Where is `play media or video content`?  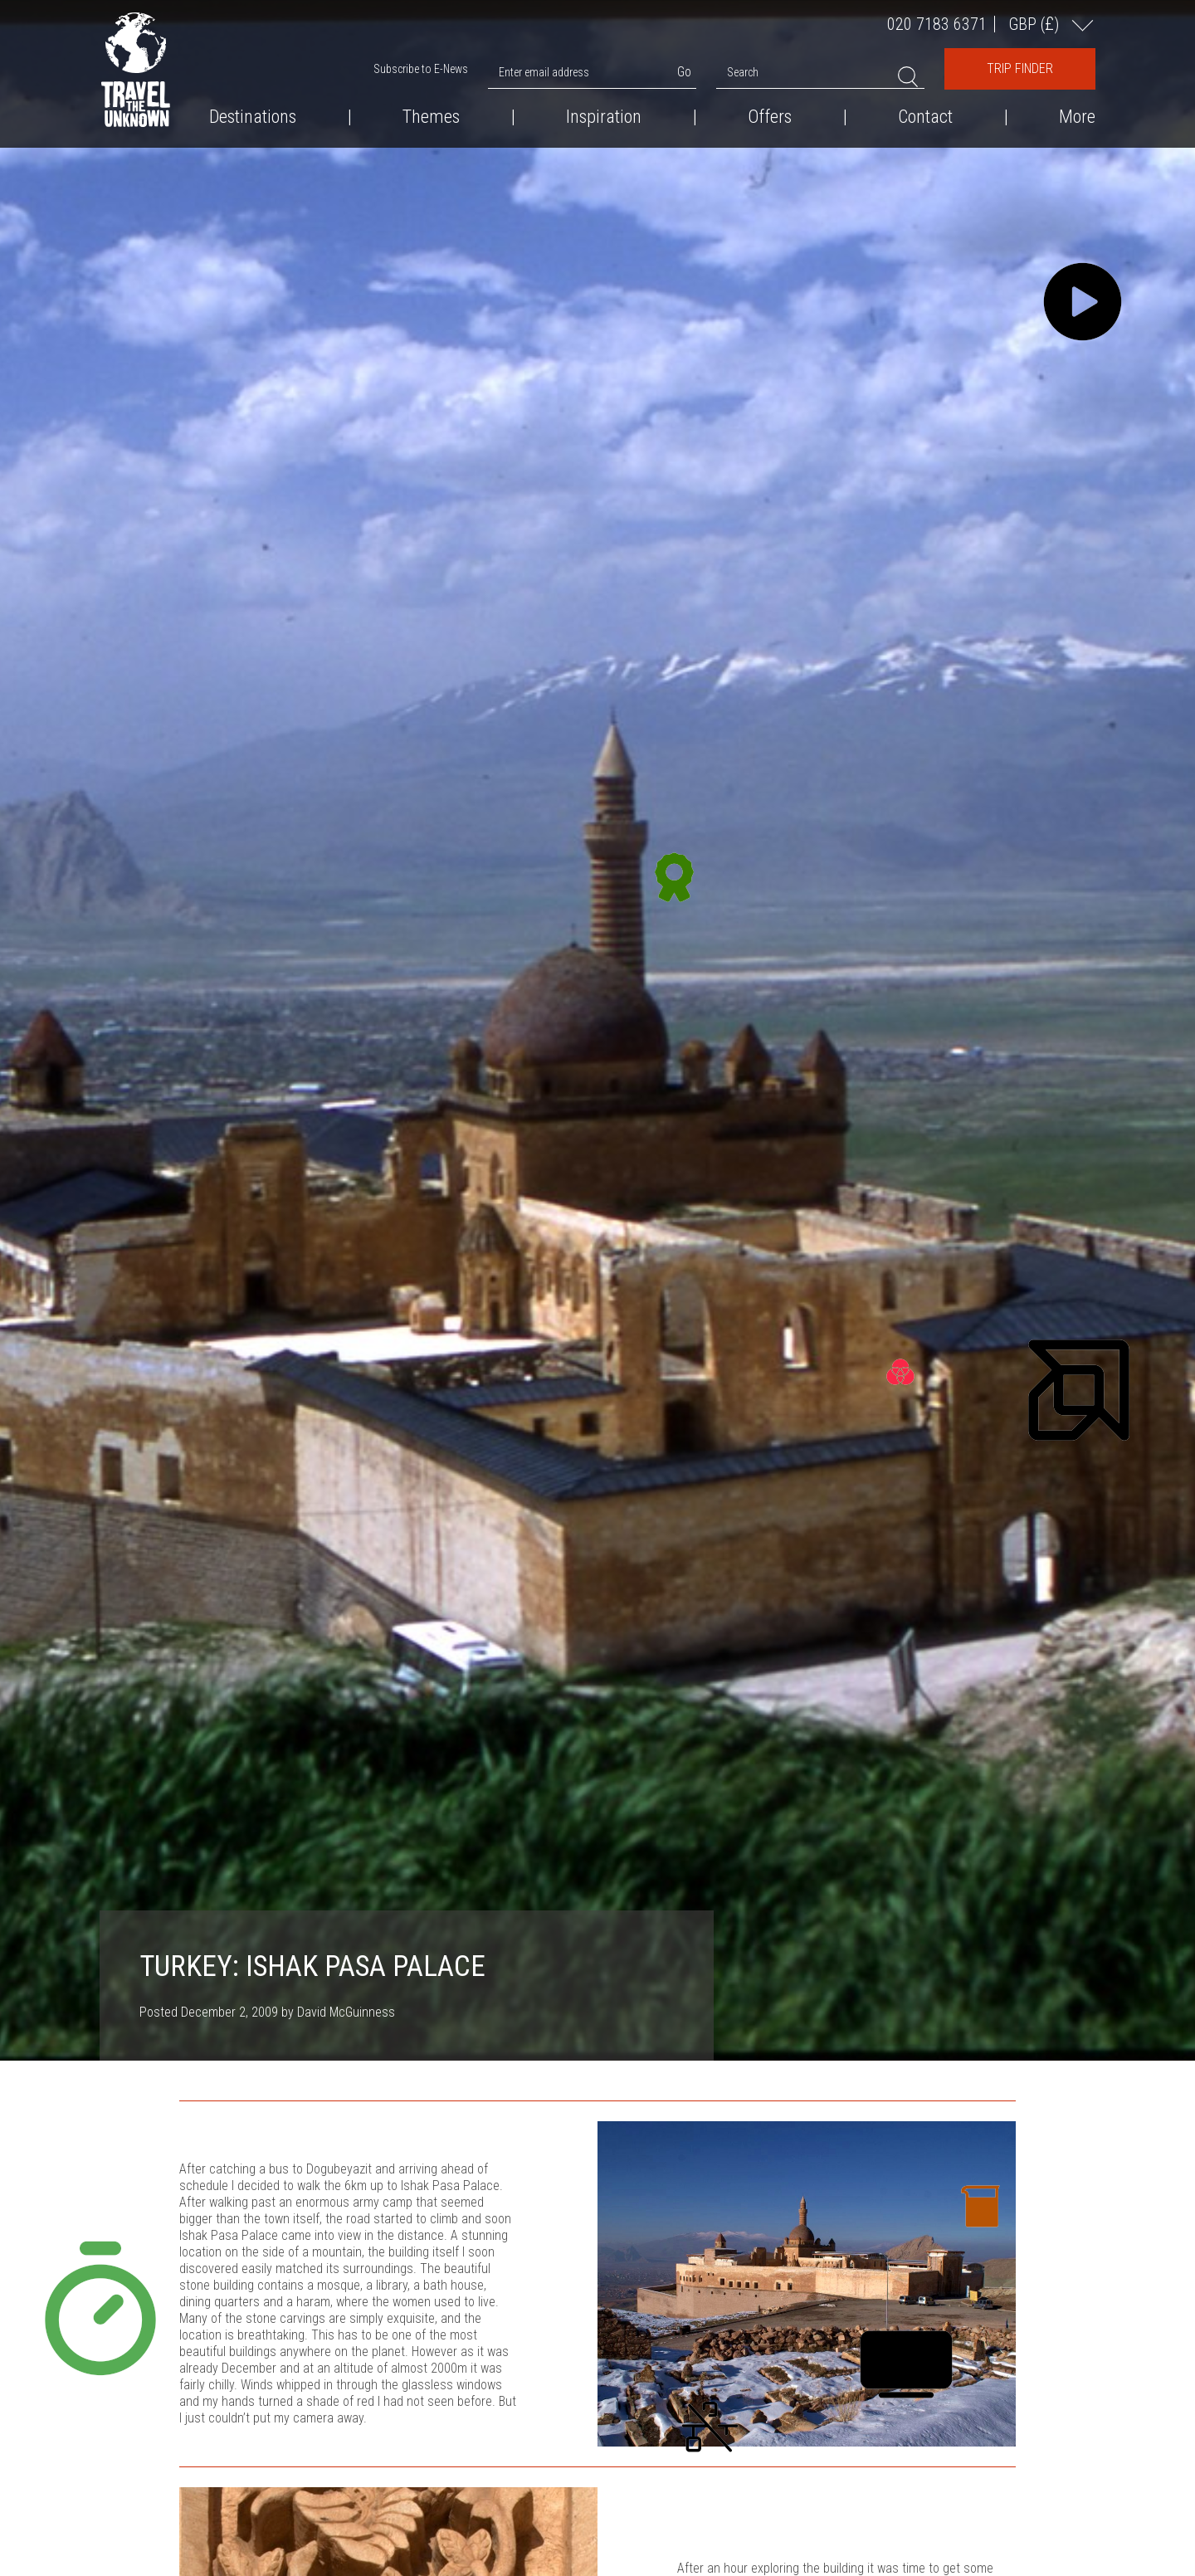 play media or video content is located at coordinates (1082, 301).